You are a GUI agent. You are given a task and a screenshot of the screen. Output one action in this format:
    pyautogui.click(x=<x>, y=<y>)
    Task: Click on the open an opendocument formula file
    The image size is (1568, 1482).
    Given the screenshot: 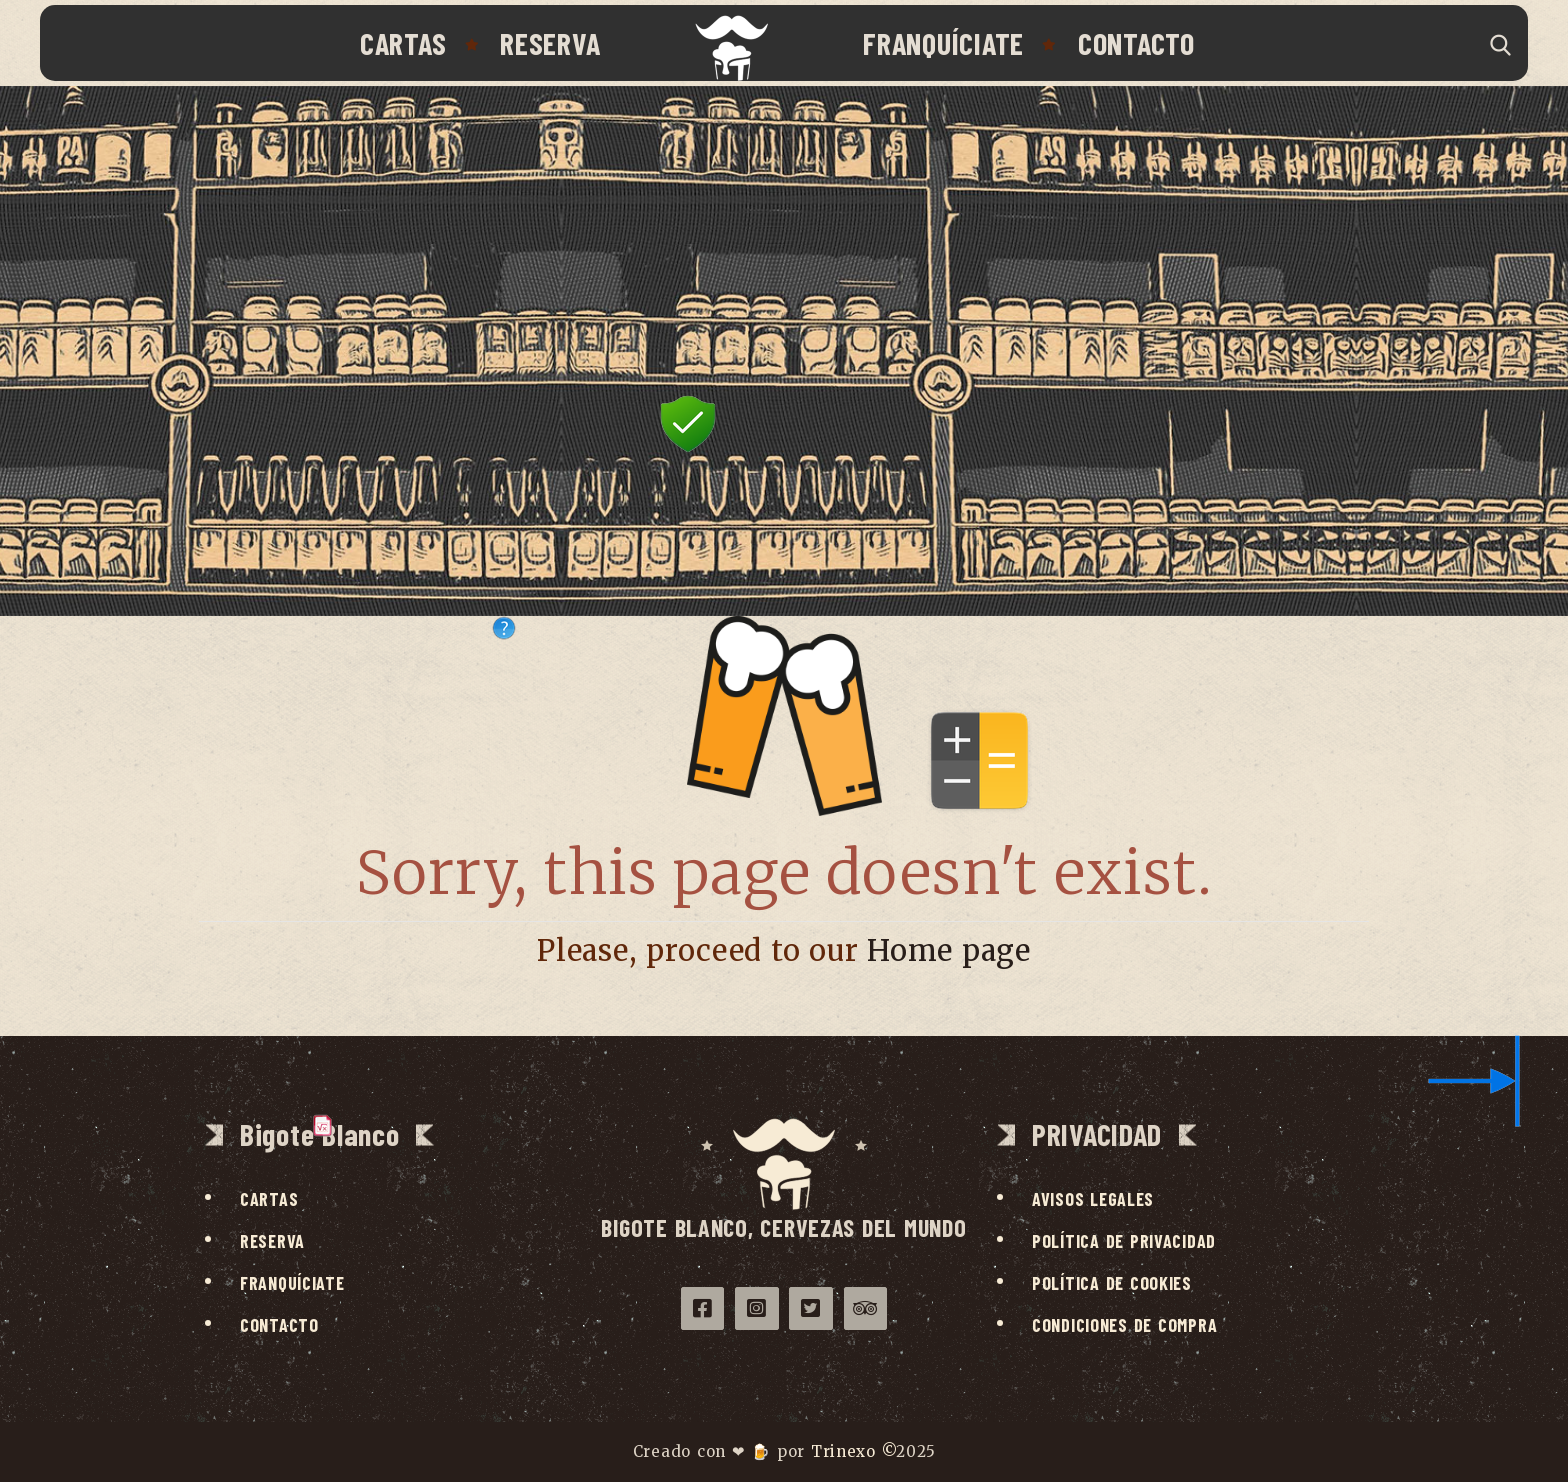 What is the action you would take?
    pyautogui.click(x=322, y=1125)
    